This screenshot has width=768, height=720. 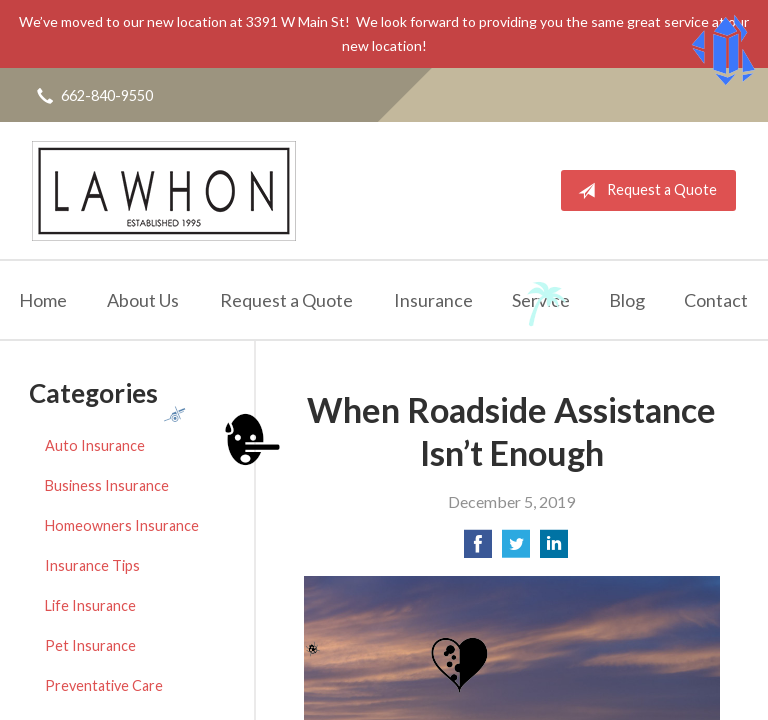 I want to click on indicates tropical or beach-themed content, so click(x=546, y=304).